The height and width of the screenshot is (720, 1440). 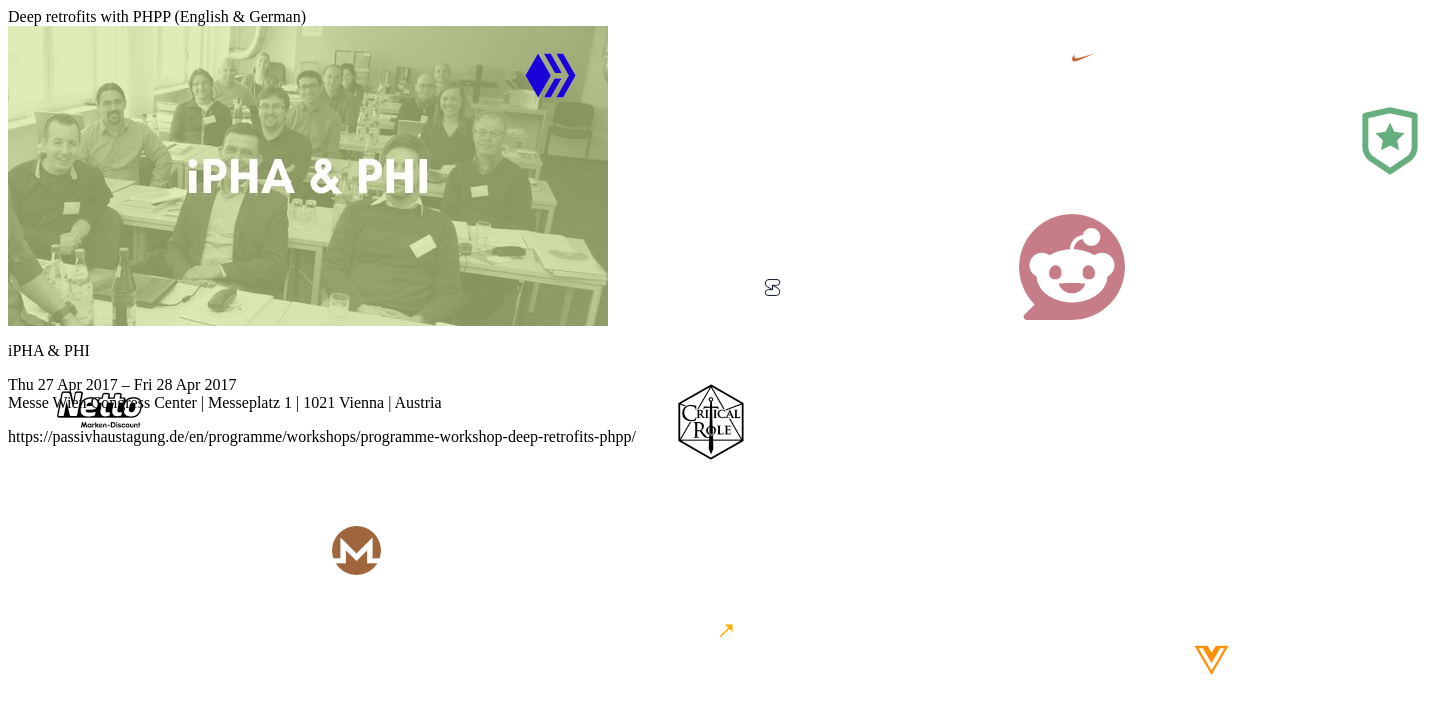 I want to click on hive blockchain platform logo, so click(x=550, y=75).